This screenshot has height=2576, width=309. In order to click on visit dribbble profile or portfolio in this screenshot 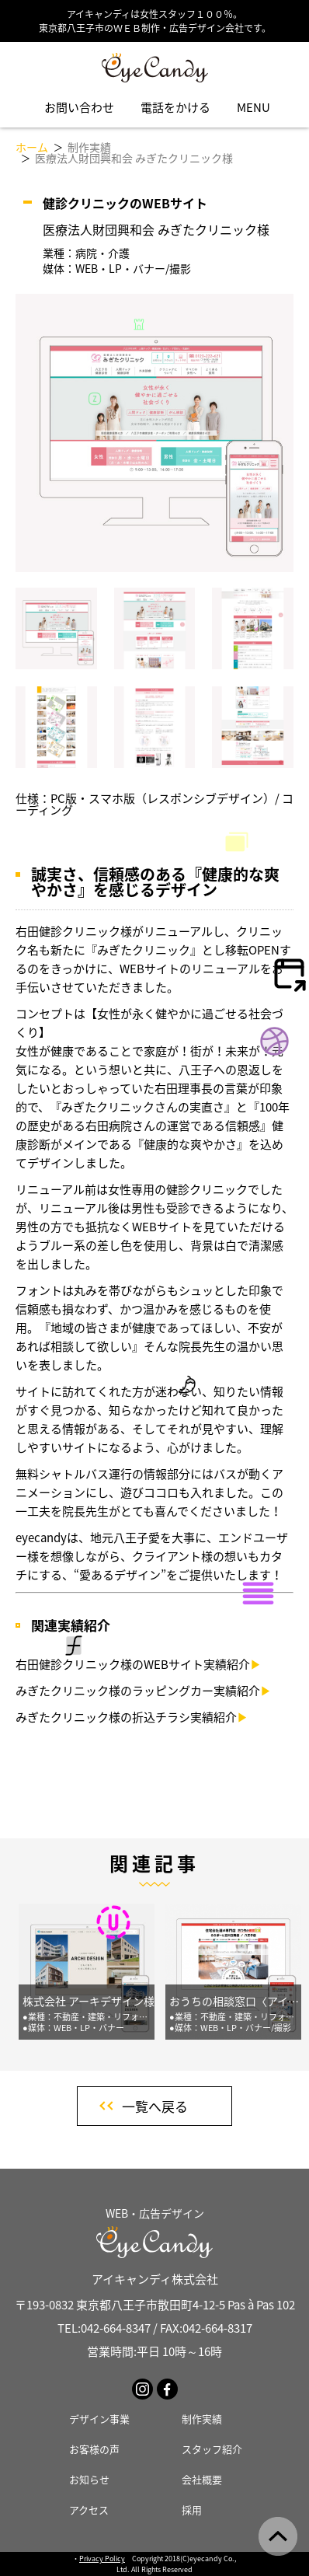, I will do `click(274, 1041)`.